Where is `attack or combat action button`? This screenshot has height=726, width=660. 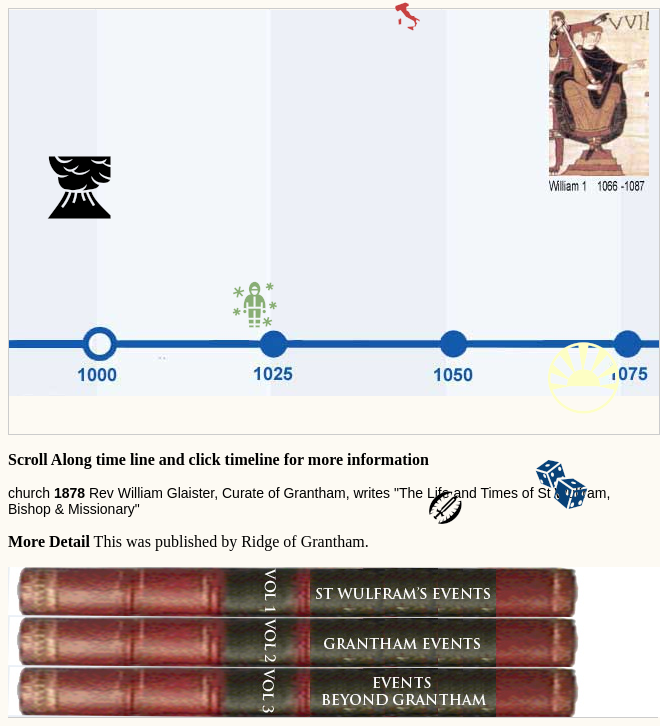 attack or combat action button is located at coordinates (445, 507).